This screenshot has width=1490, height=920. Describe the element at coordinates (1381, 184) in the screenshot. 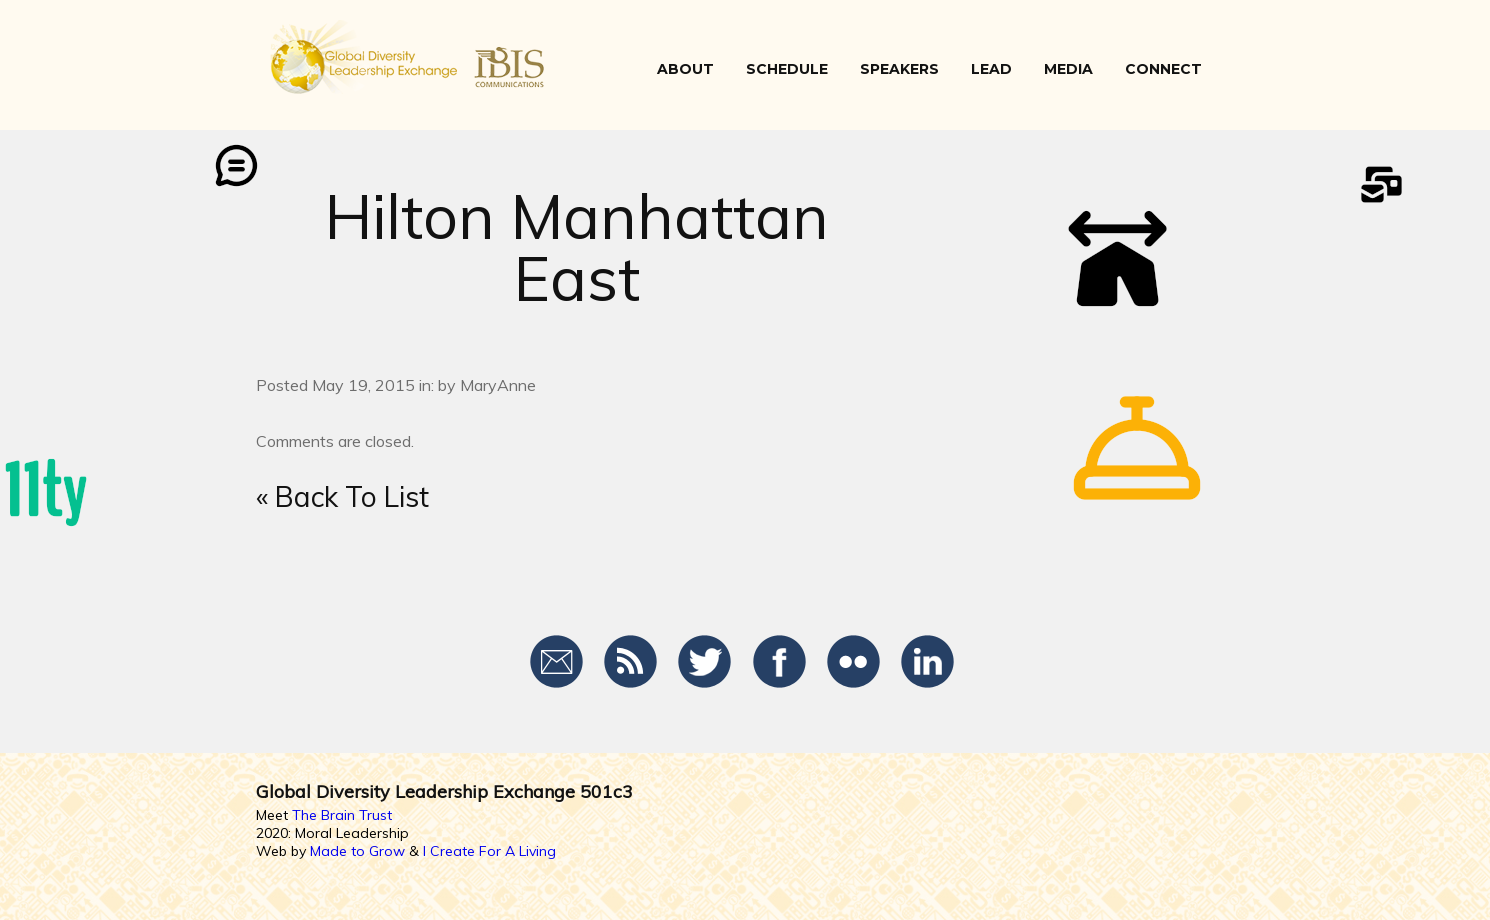

I see `access bulk mail or mass email tools` at that location.